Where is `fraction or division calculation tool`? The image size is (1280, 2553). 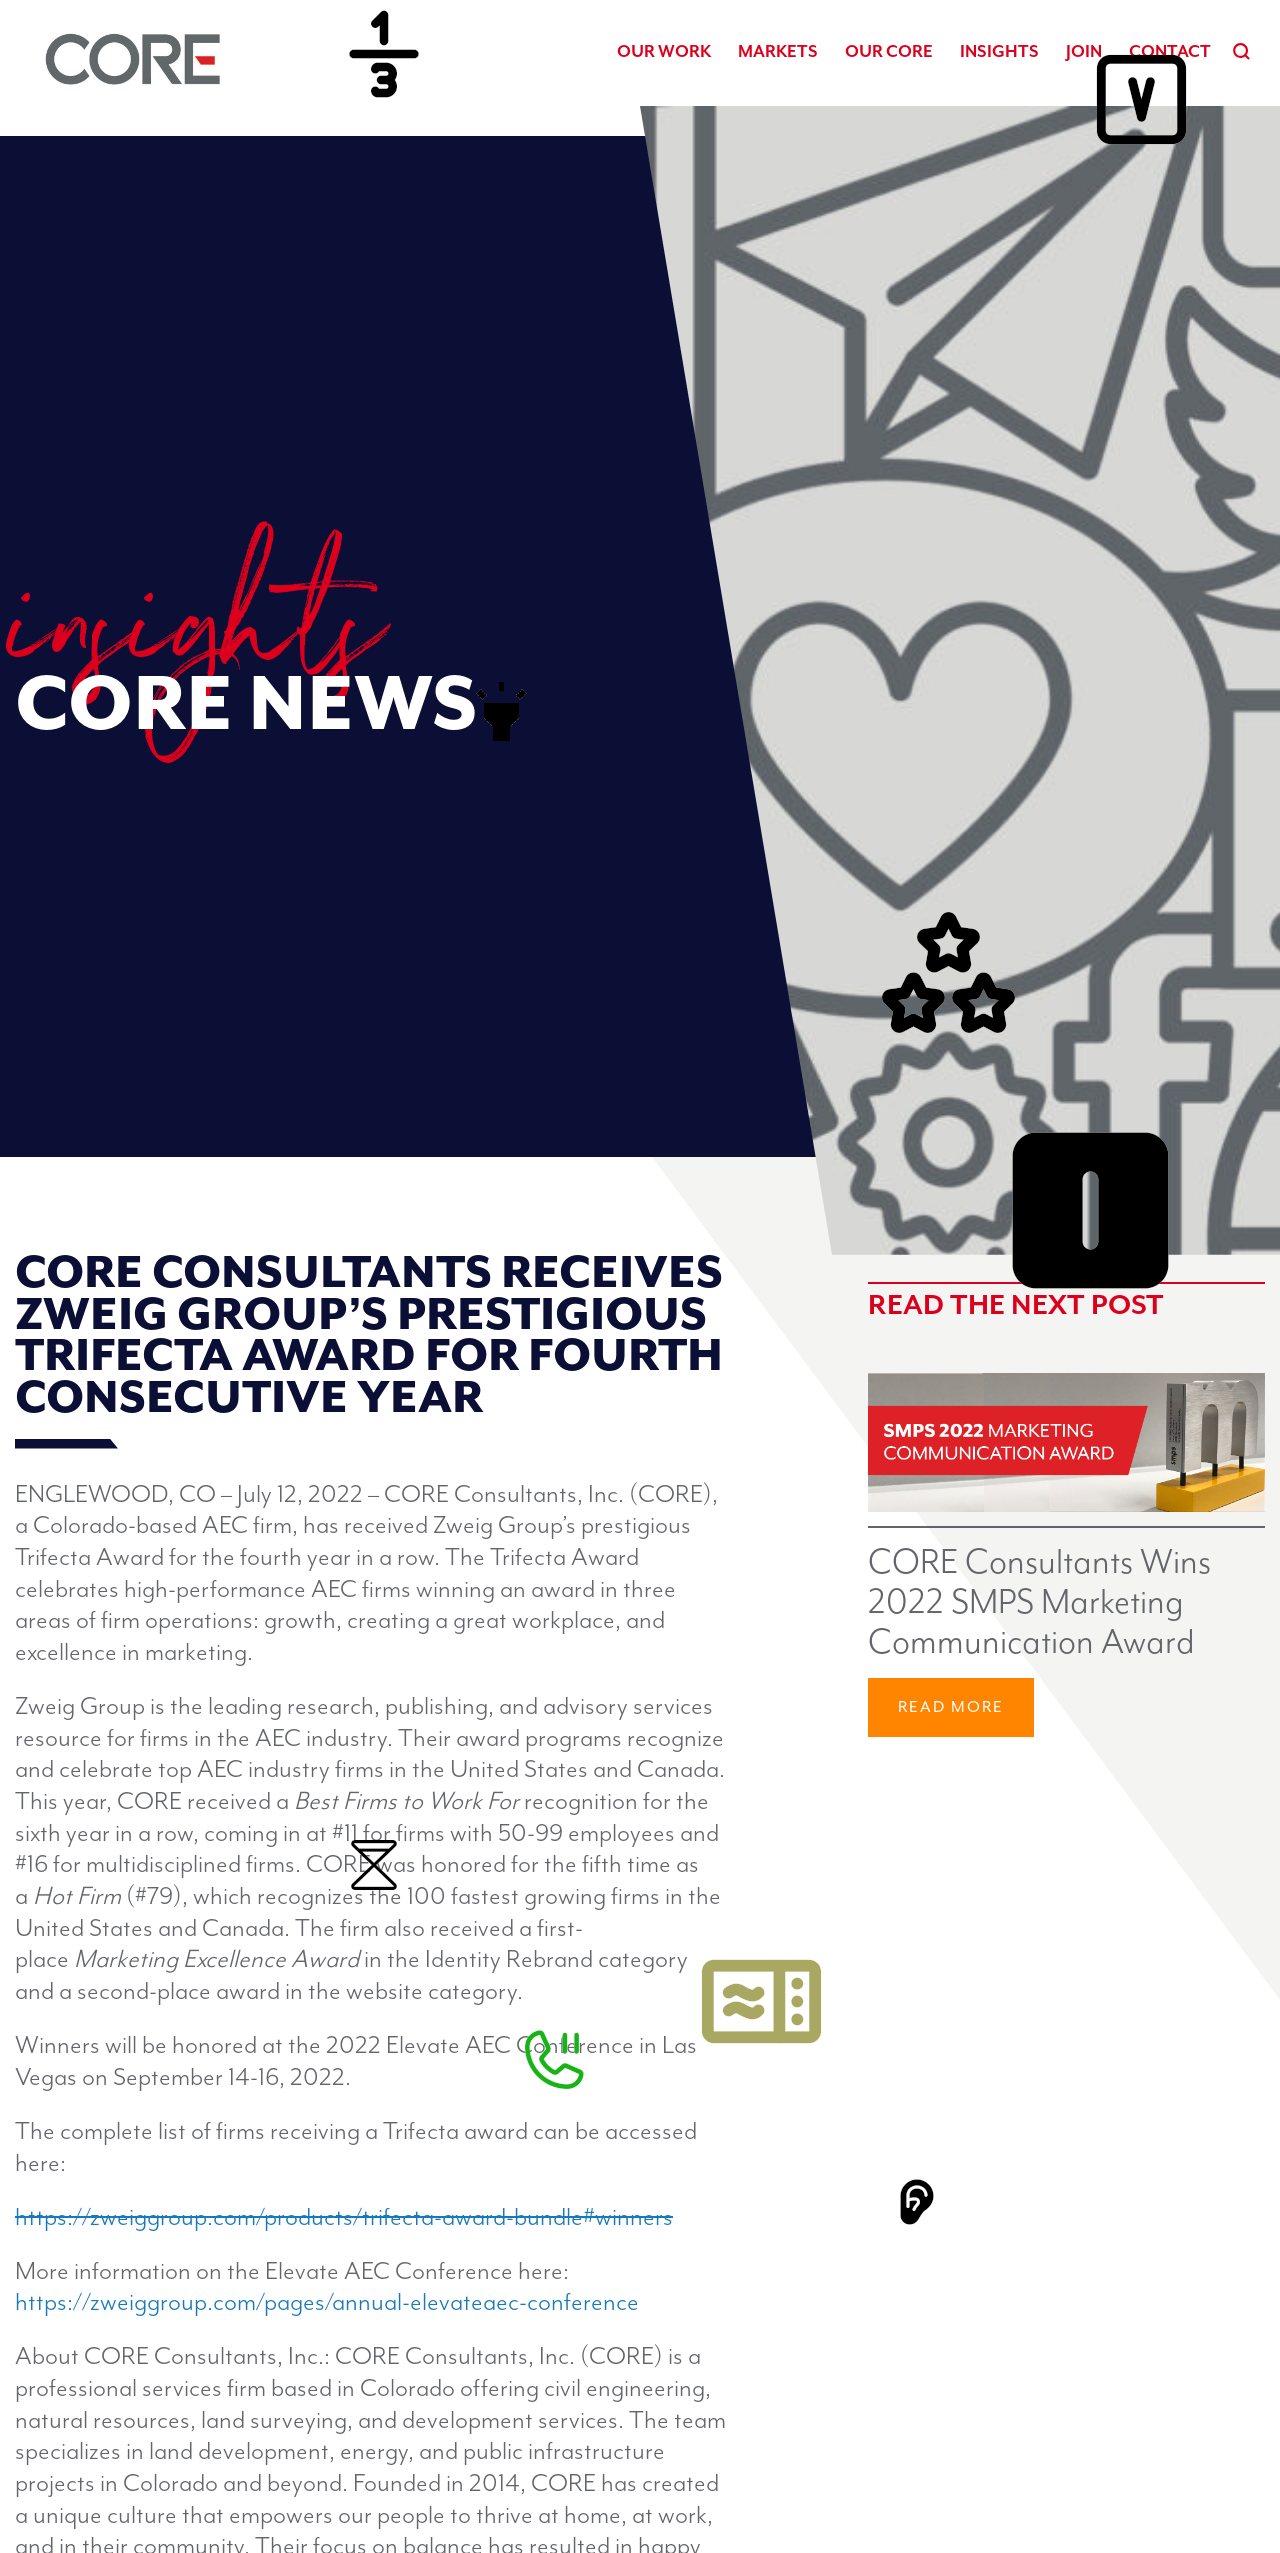 fraction or division calculation tool is located at coordinates (384, 54).